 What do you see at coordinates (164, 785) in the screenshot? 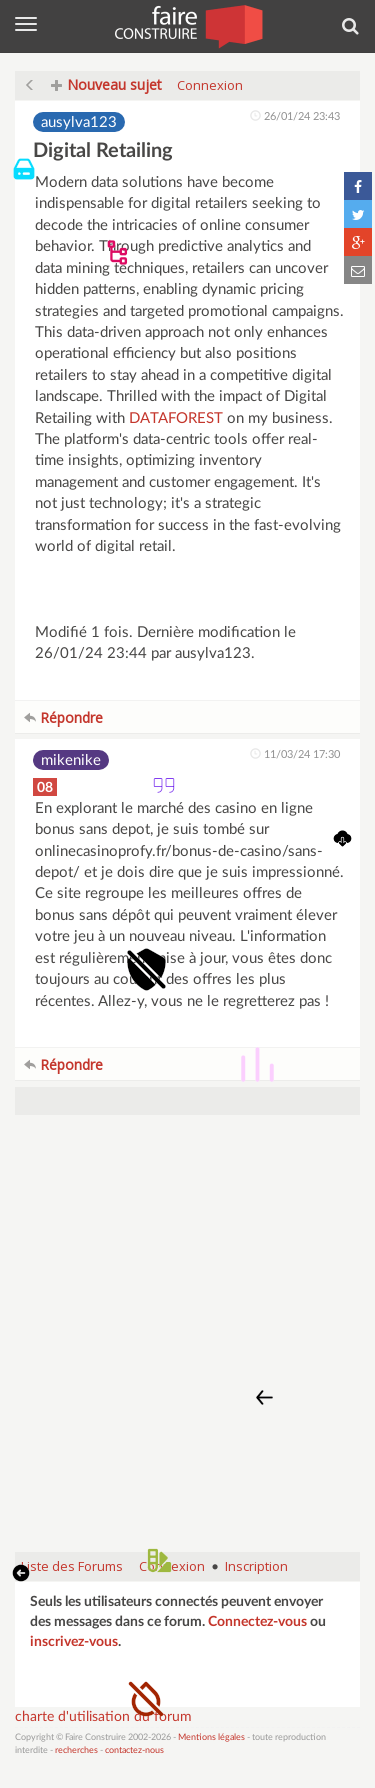
I see `view testimonials or quotes` at bounding box center [164, 785].